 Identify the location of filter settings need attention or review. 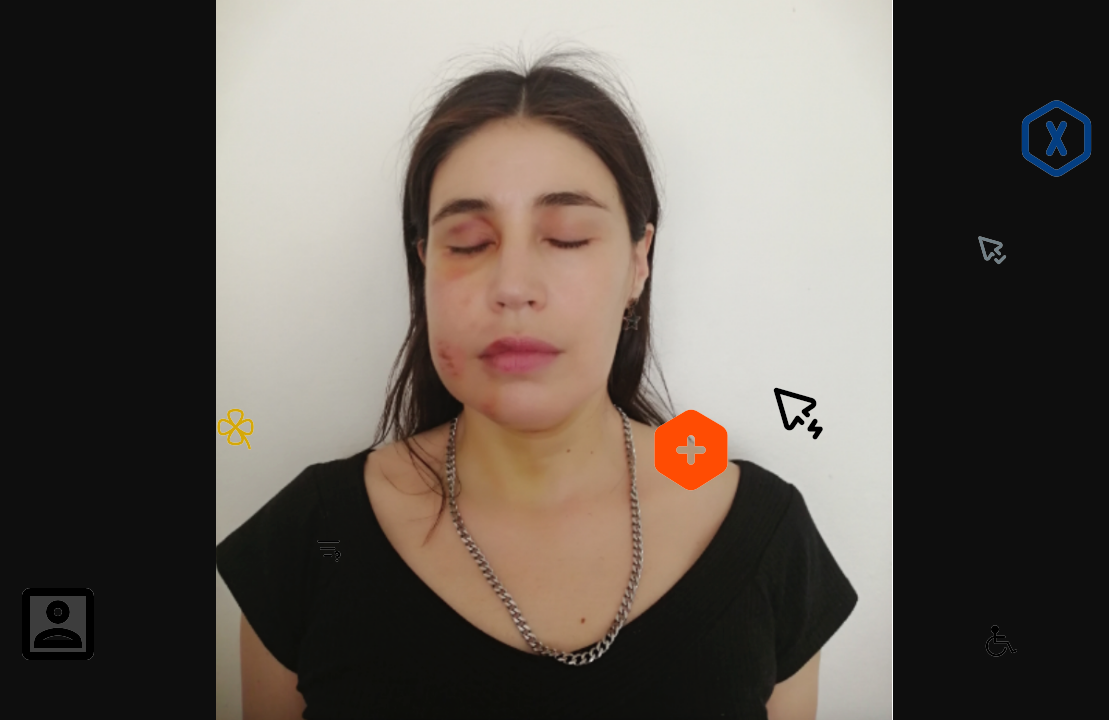
(328, 548).